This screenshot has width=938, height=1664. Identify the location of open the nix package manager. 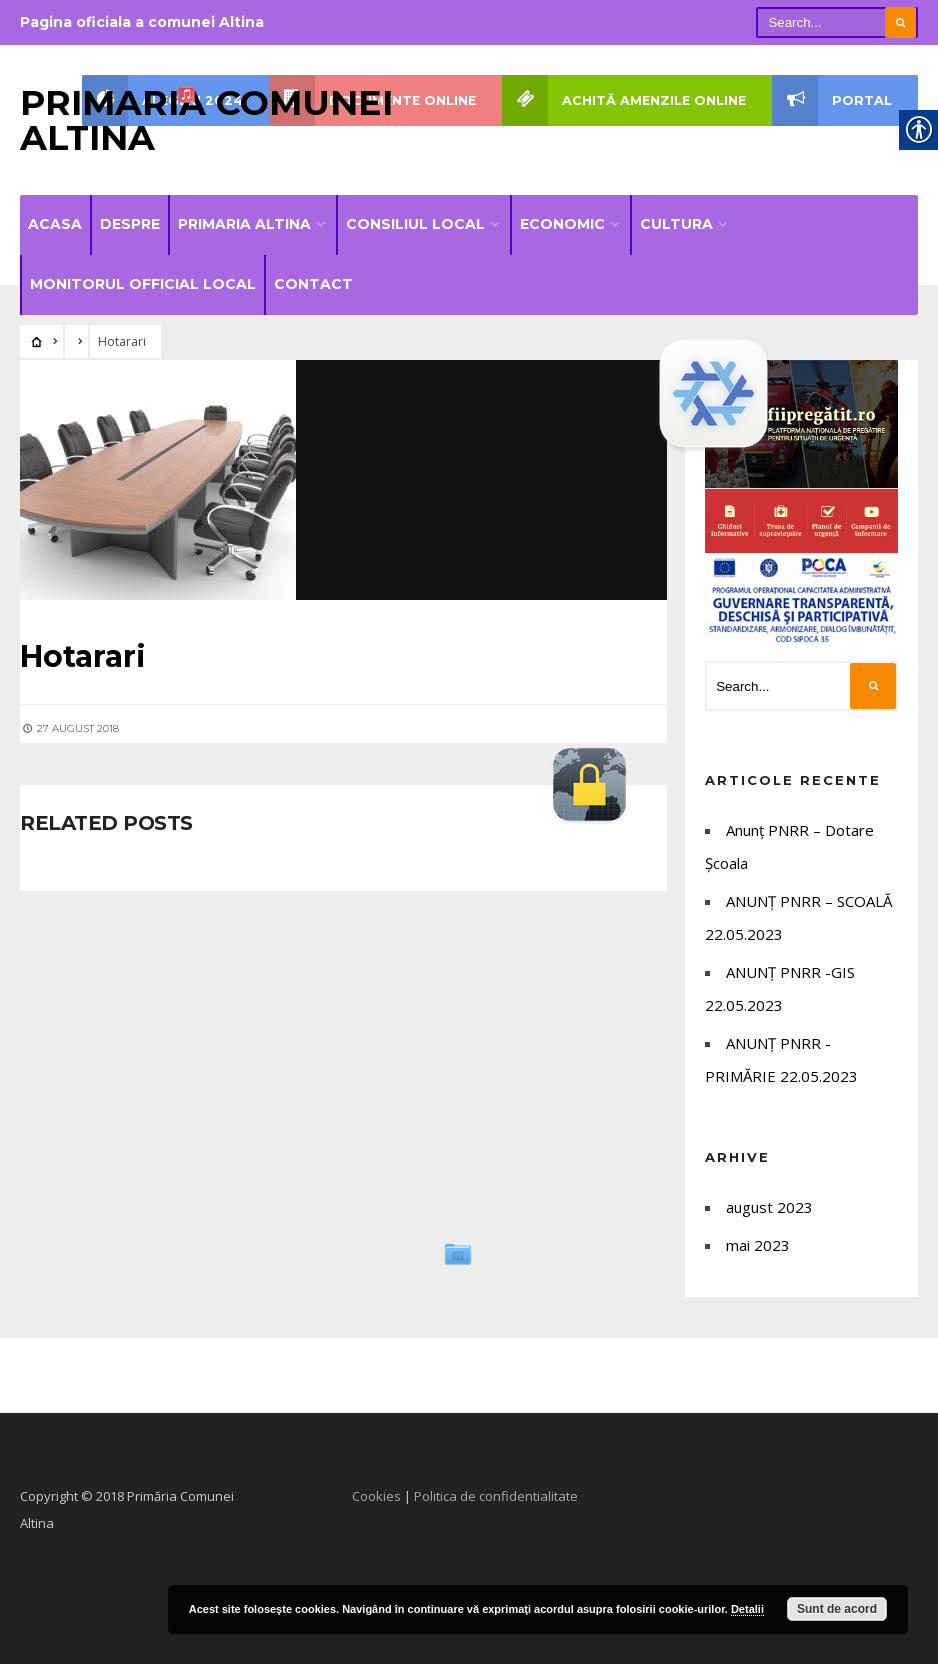
(713, 393).